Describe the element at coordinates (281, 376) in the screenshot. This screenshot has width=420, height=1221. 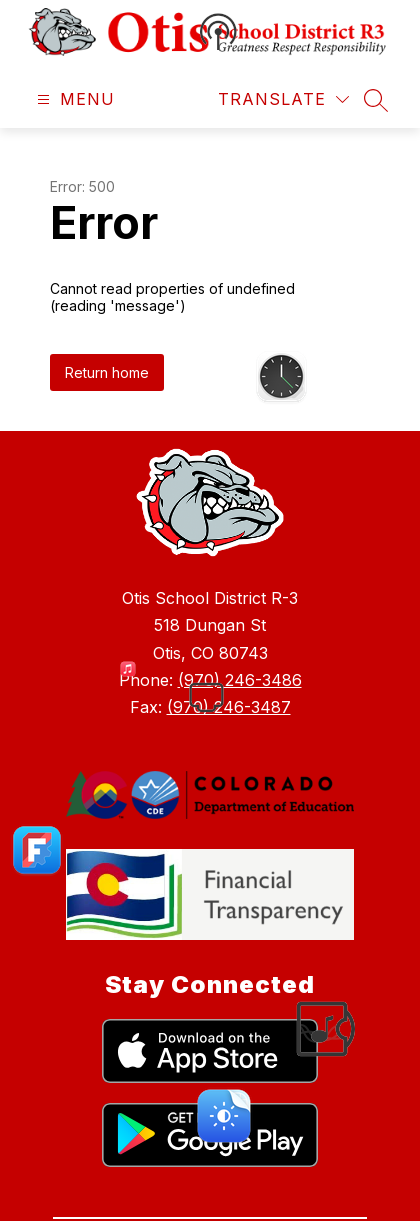
I see `open go for it productivity app` at that location.